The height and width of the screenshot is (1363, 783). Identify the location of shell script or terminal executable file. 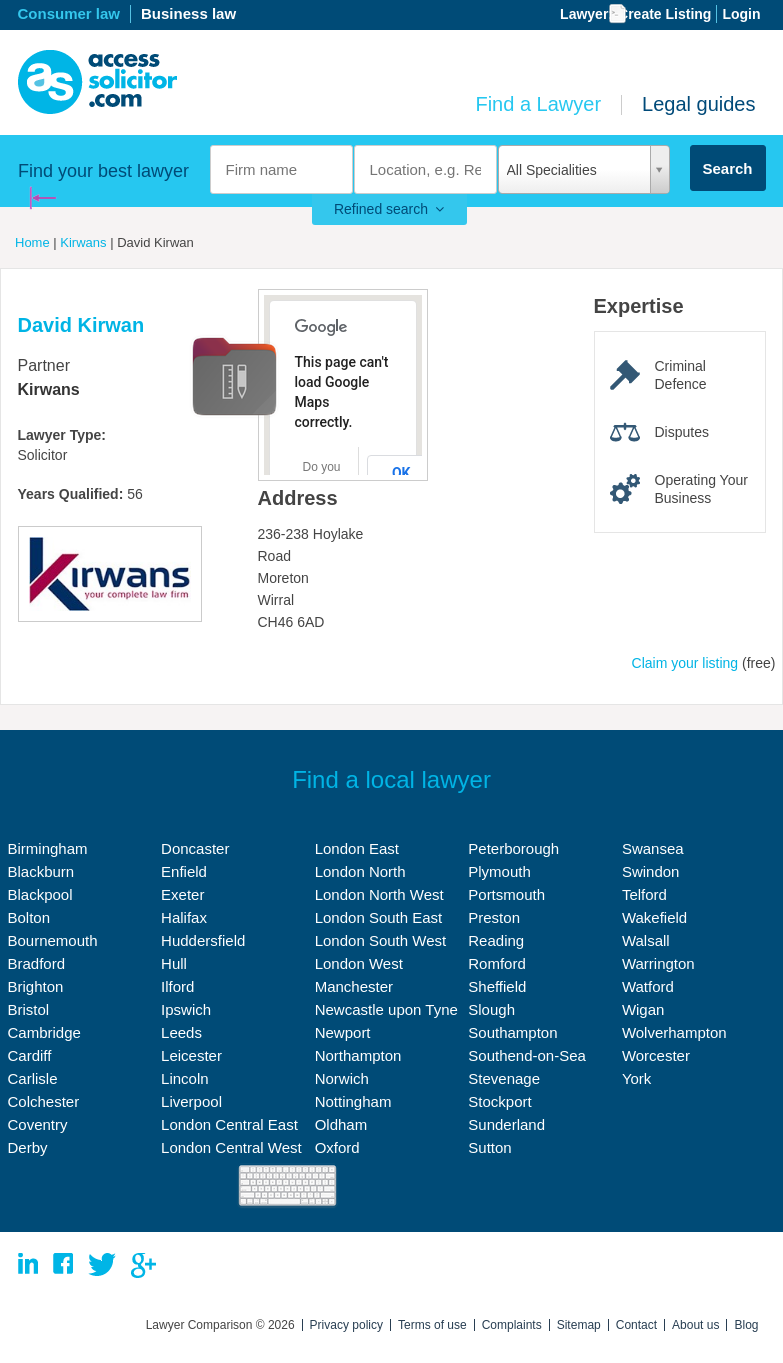
(617, 13).